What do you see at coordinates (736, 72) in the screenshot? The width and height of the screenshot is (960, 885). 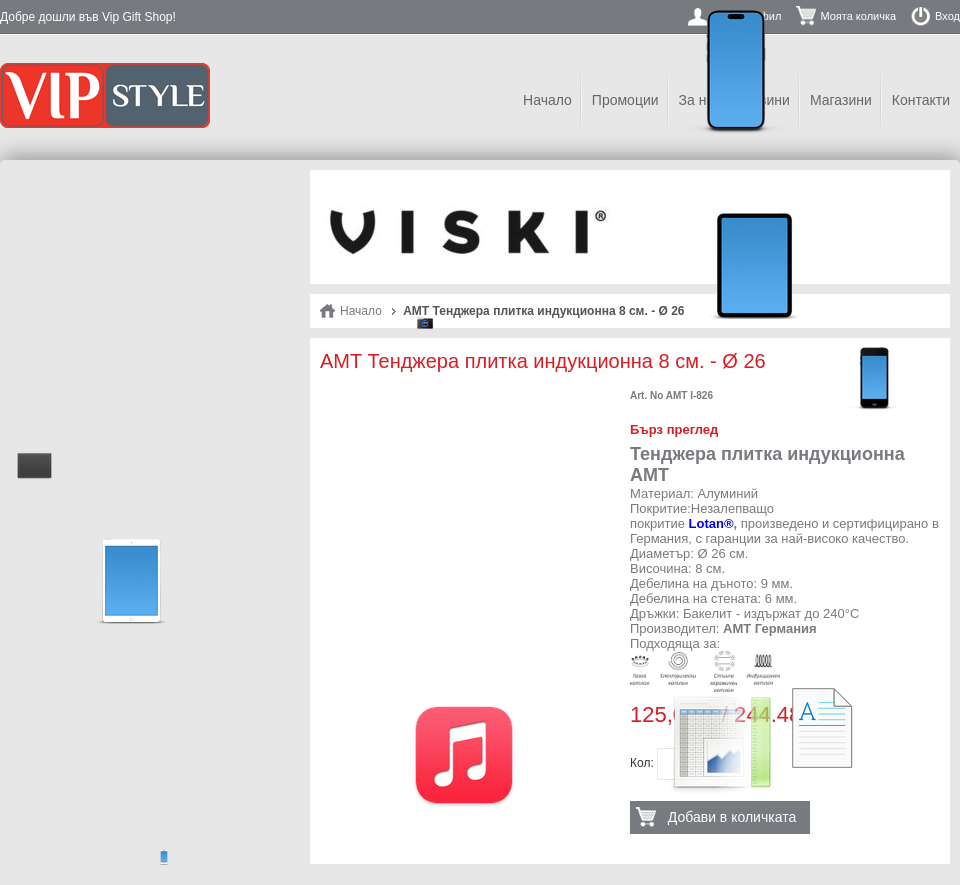 I see `indicates a connected iPhone device` at bounding box center [736, 72].